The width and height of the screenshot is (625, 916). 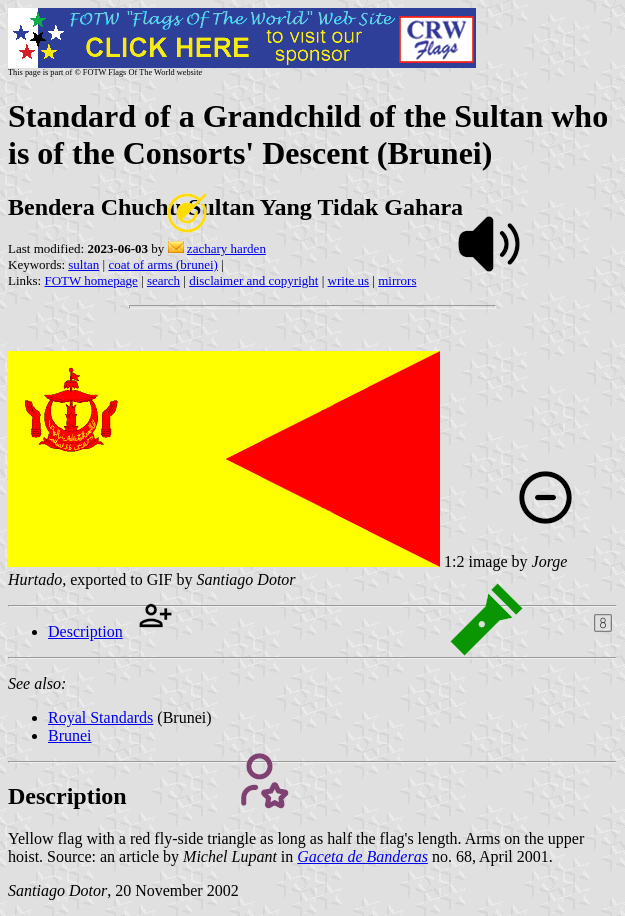 What do you see at coordinates (155, 615) in the screenshot?
I see `add a new contact` at bounding box center [155, 615].